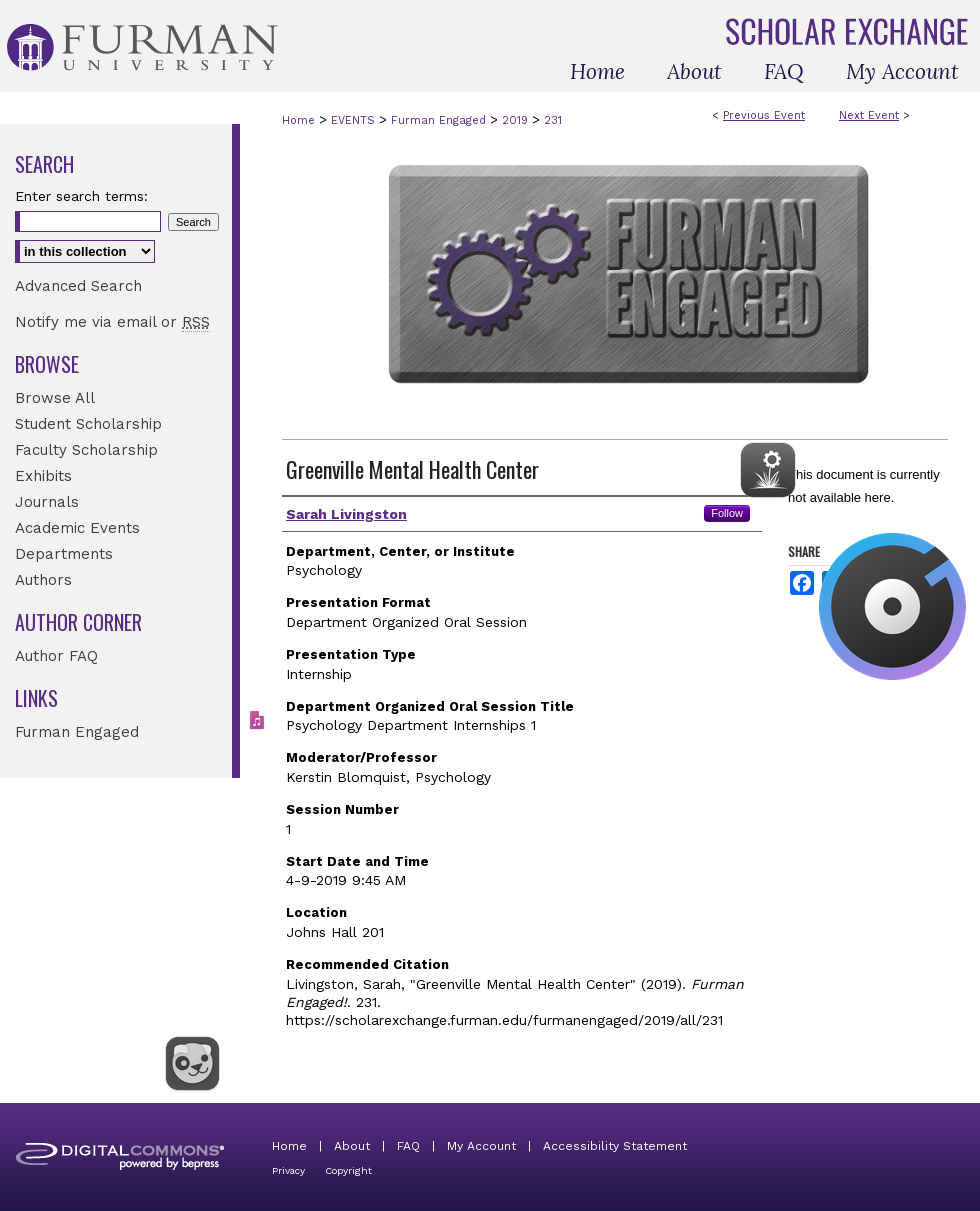 The image size is (980, 1211). I want to click on open groove music app, so click(892, 606).